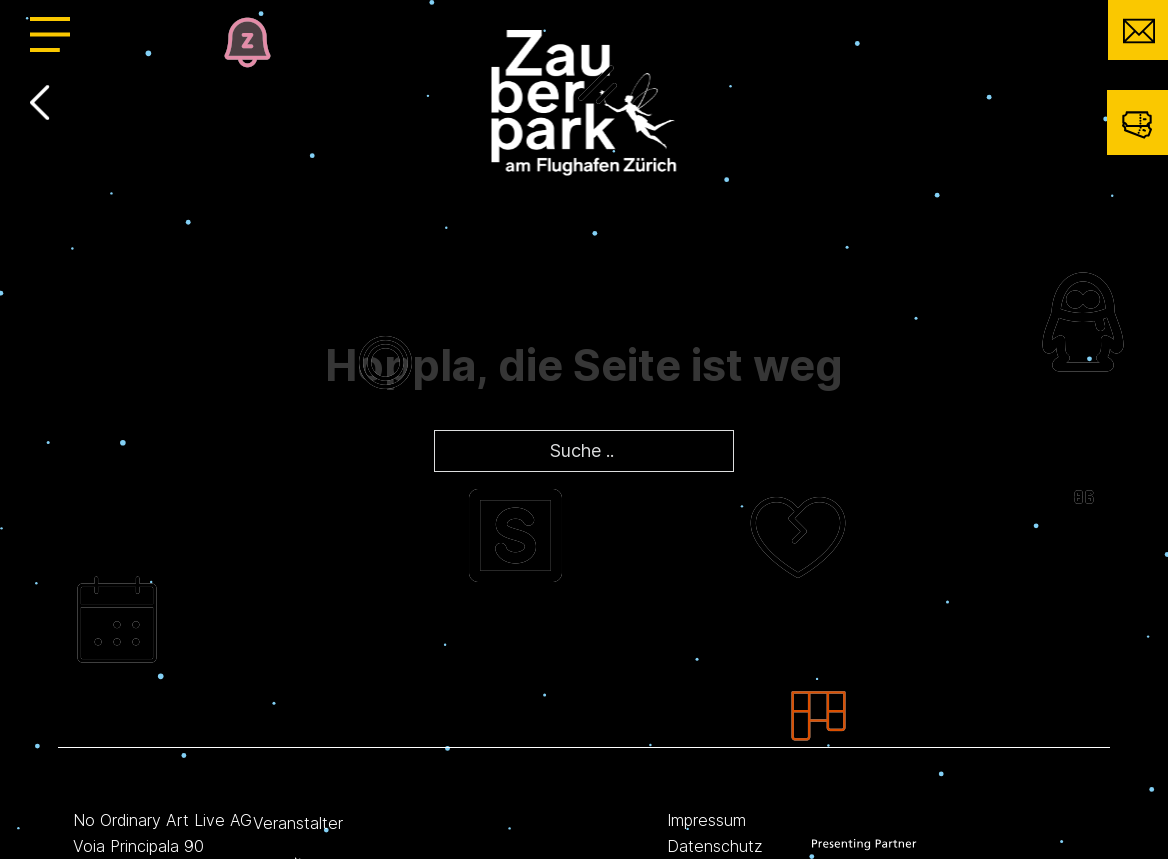  What do you see at coordinates (515, 535) in the screenshot?
I see `access Stripe payment settings` at bounding box center [515, 535].